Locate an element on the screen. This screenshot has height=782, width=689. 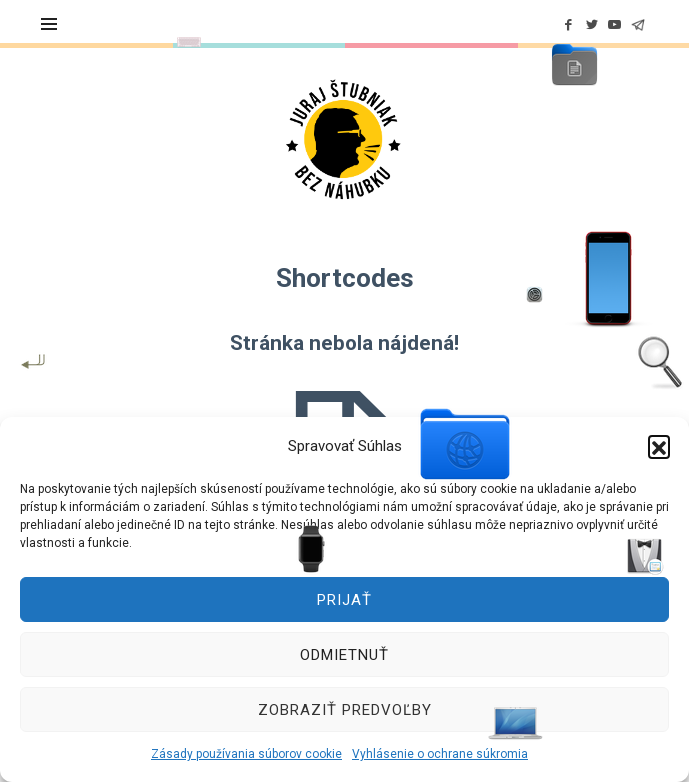
reply to all recipients of an email is located at coordinates (32, 361).